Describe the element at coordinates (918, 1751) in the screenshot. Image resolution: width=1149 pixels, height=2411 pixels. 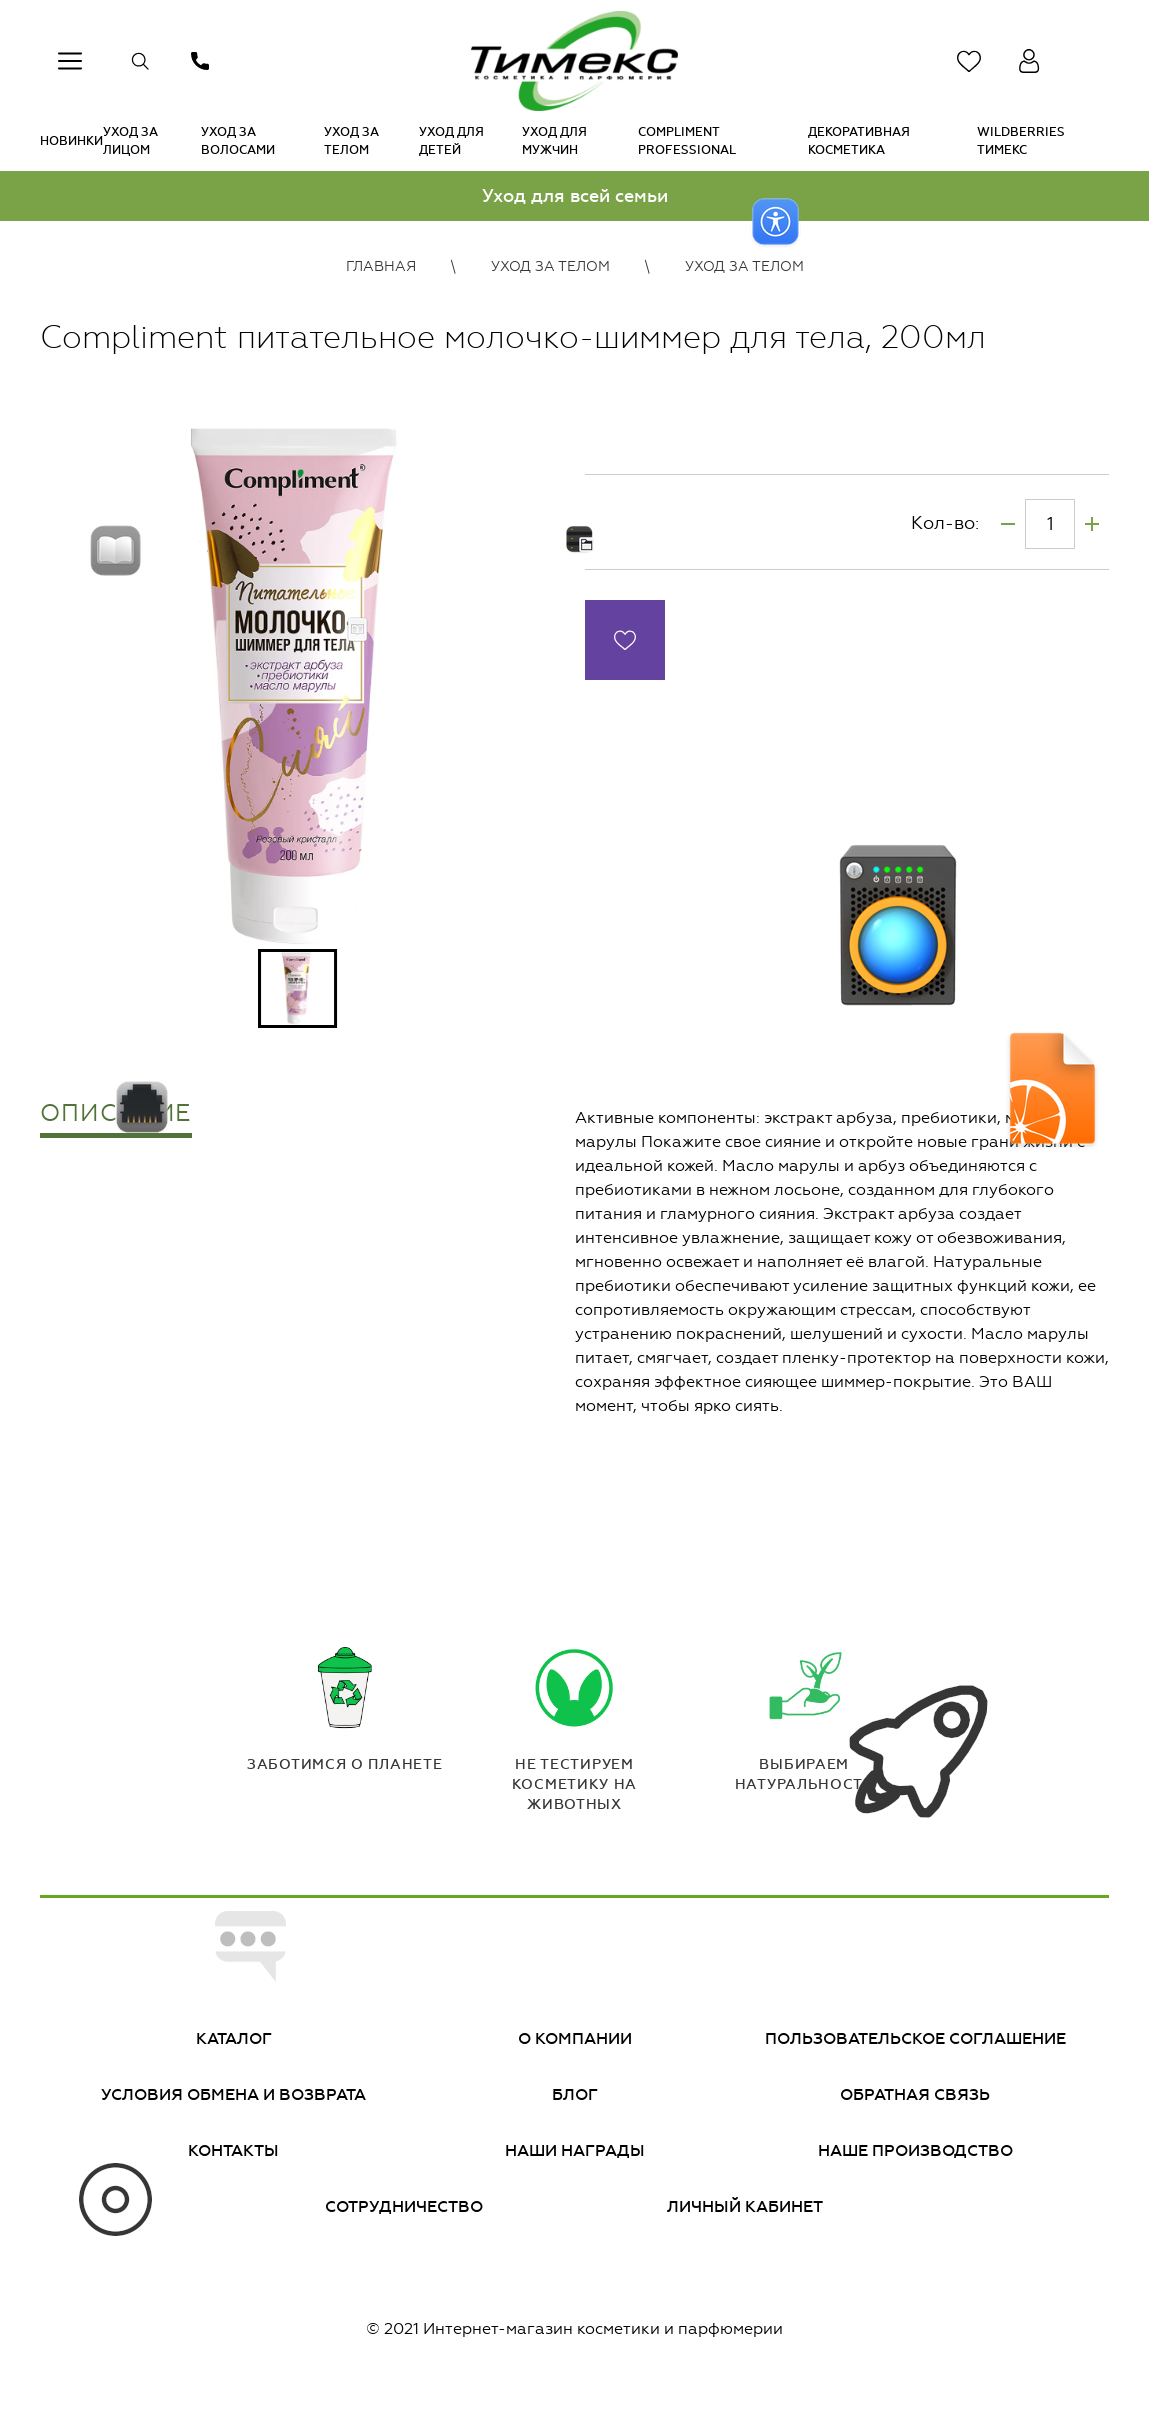
I see `launch applications or open app drawer` at that location.